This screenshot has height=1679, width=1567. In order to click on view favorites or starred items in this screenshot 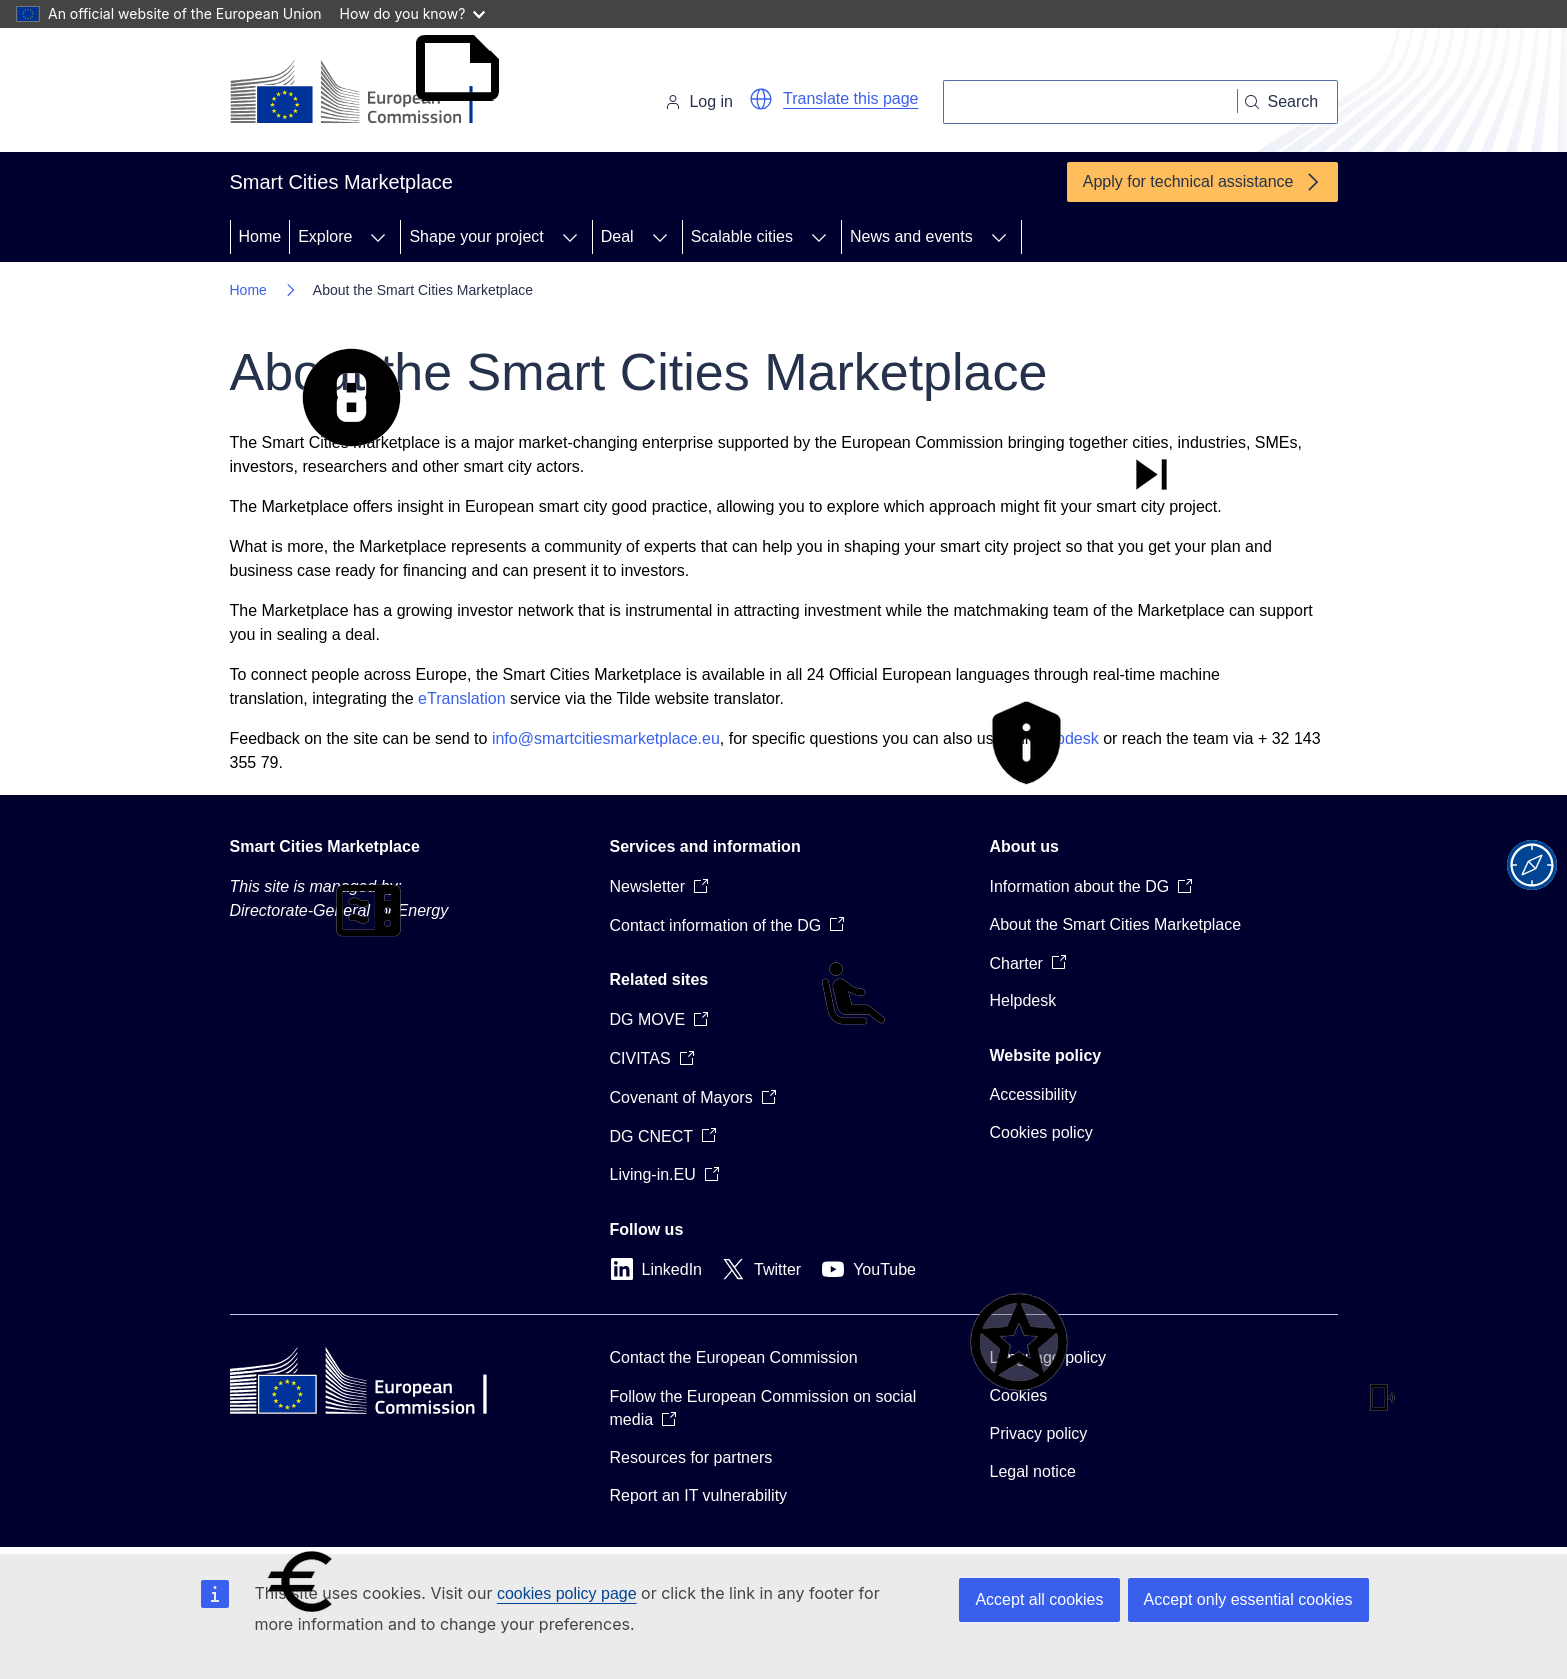, I will do `click(1019, 1342)`.